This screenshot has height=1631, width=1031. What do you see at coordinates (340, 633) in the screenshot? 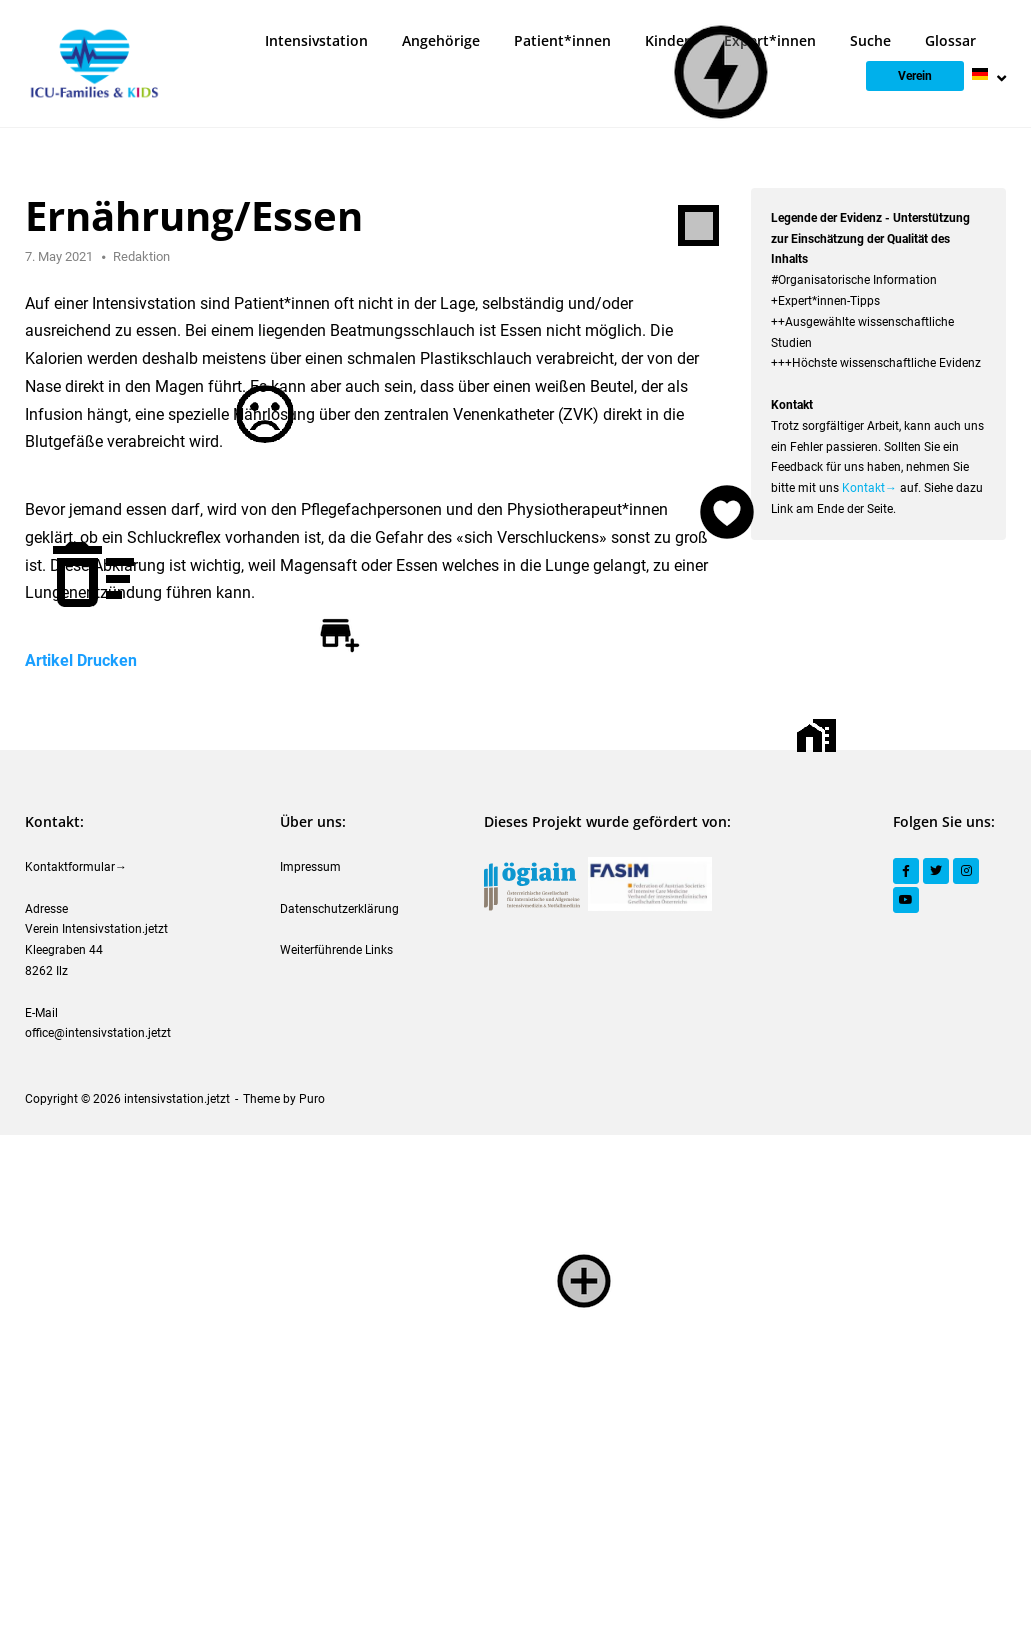
I see `add a new business location` at bounding box center [340, 633].